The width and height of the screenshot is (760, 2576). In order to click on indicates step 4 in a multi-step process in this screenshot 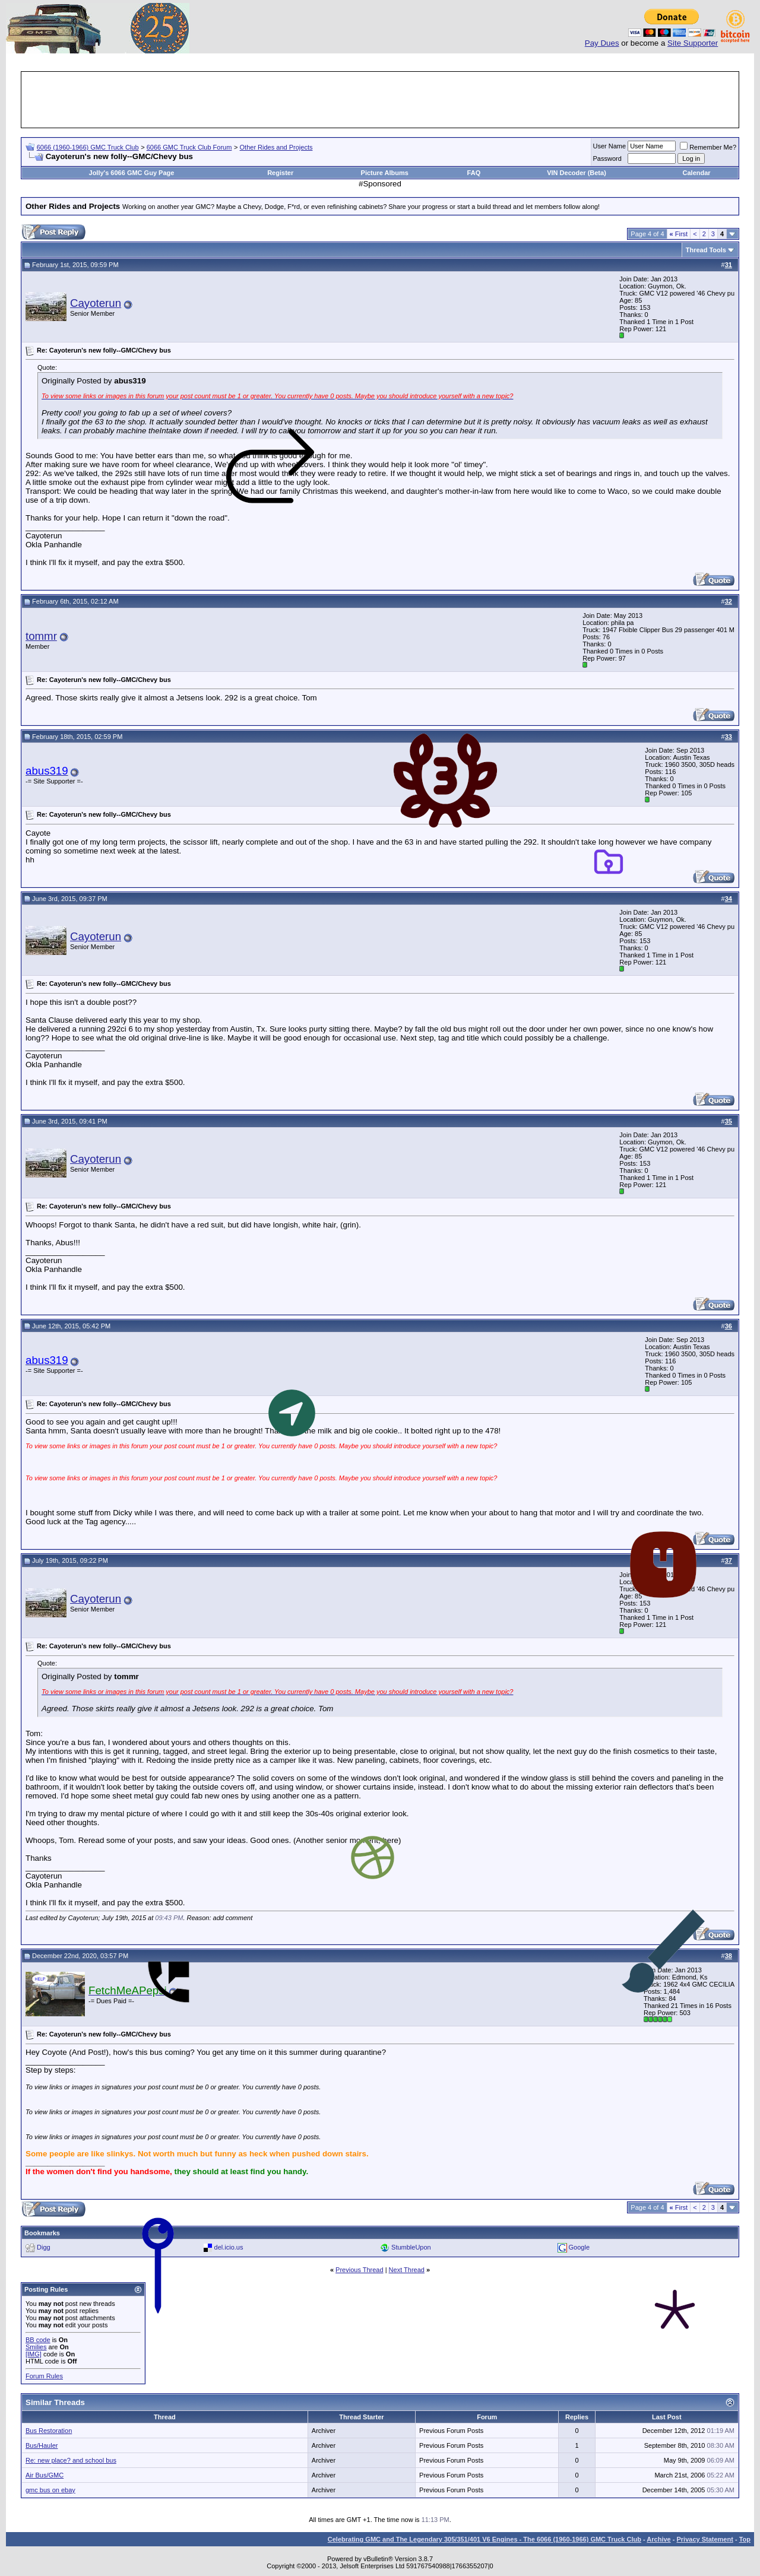, I will do `click(663, 1565)`.